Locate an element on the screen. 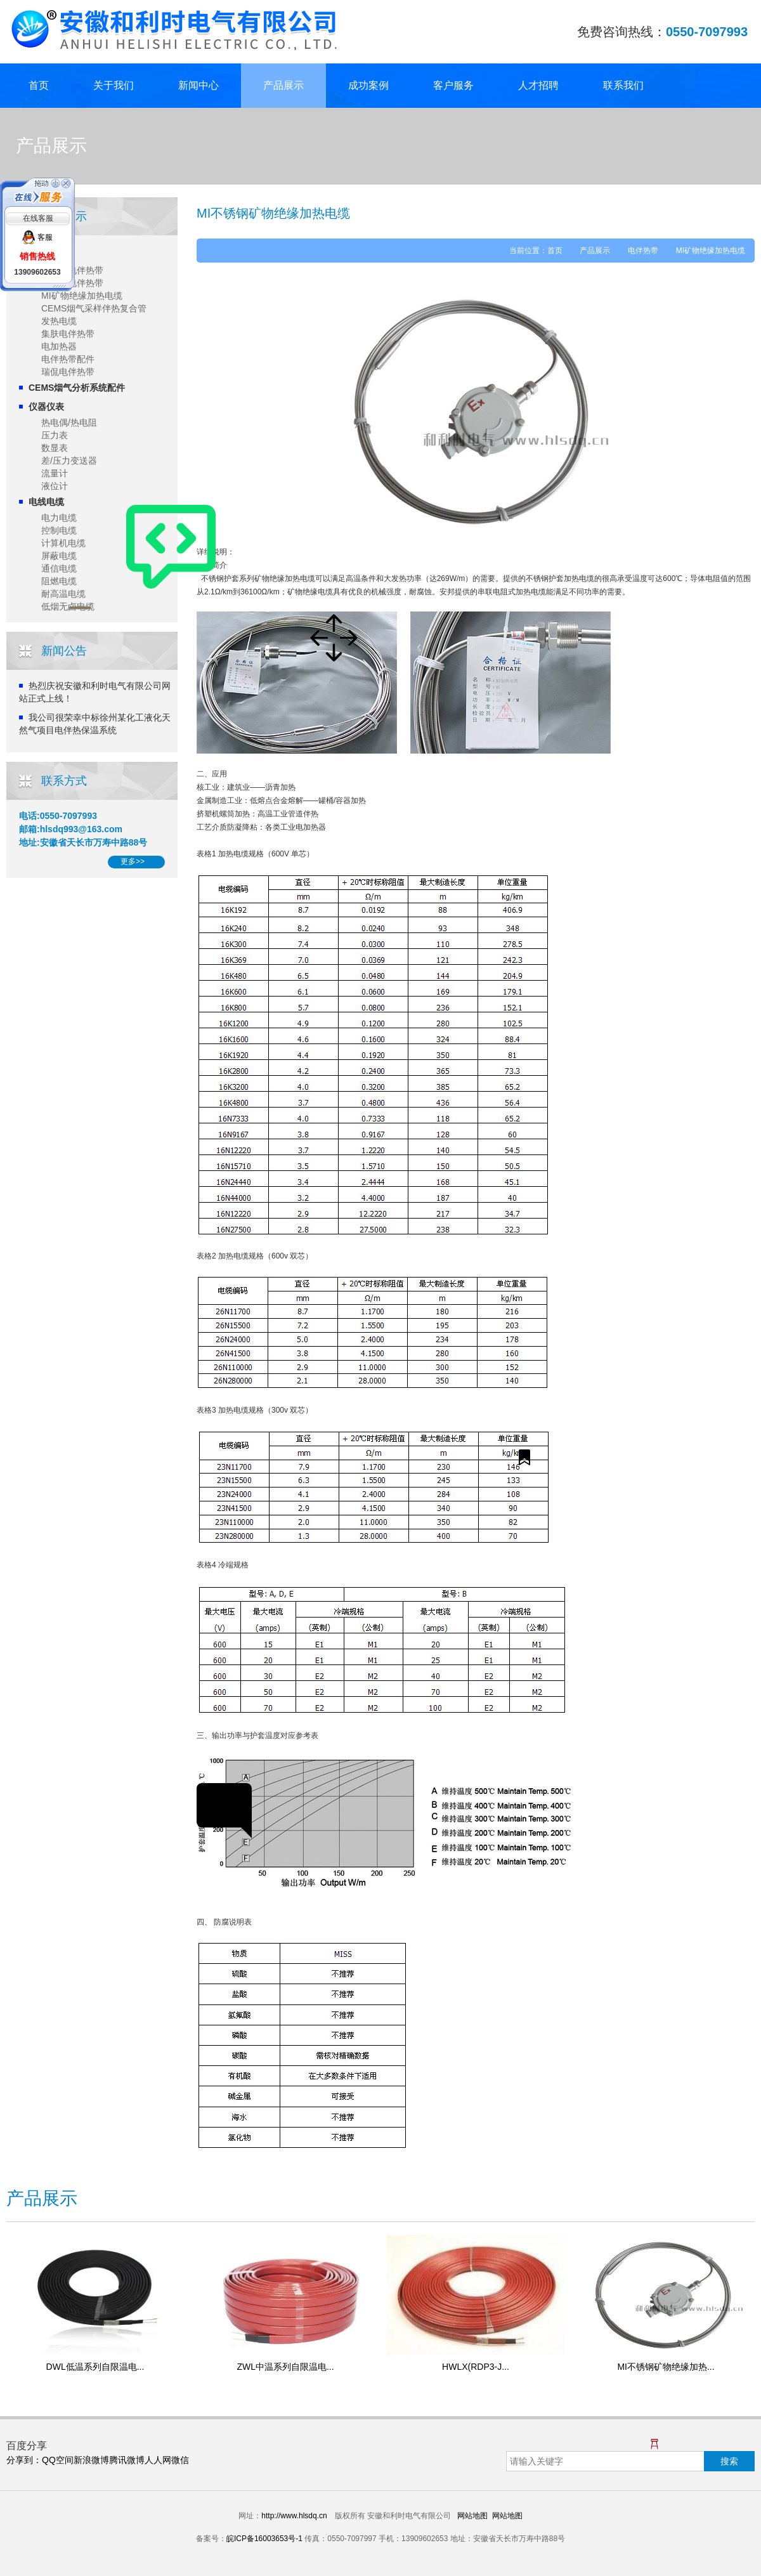  open code review comments is located at coordinates (171, 544).